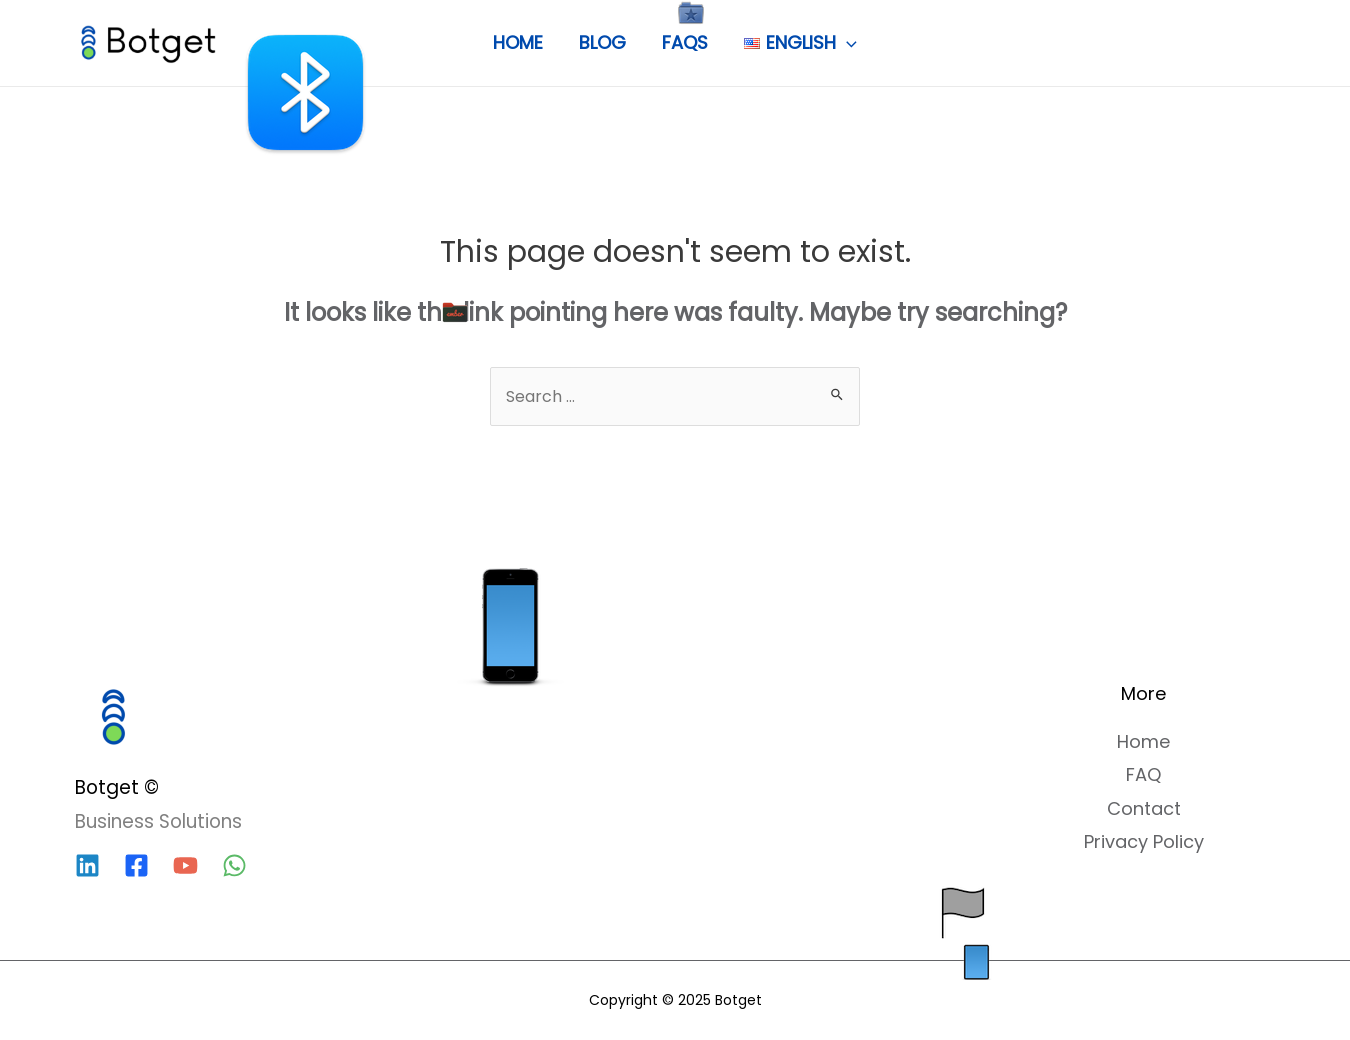 The width and height of the screenshot is (1350, 1040). Describe the element at coordinates (691, 13) in the screenshot. I see `access your favorites folder in the media library` at that location.